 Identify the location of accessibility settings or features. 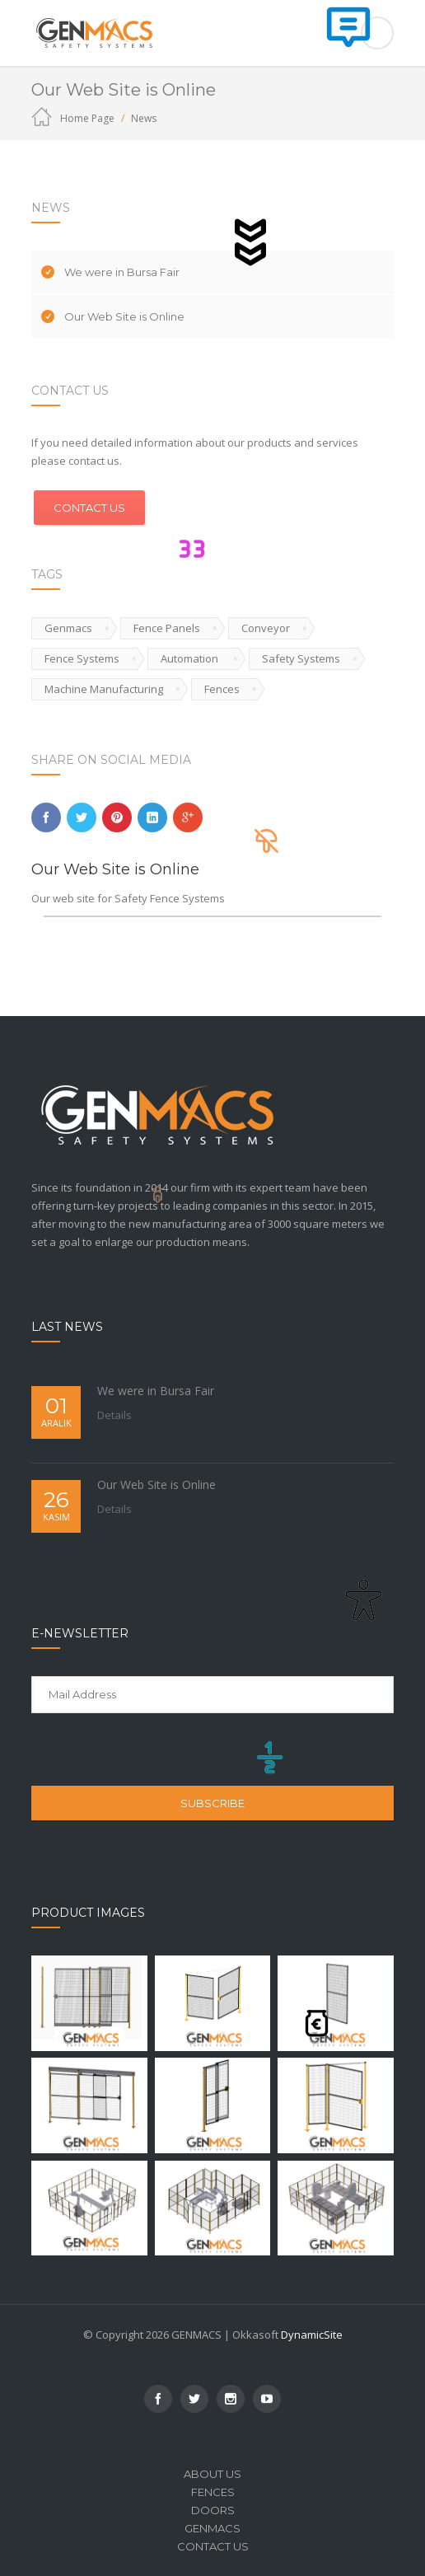
(363, 1600).